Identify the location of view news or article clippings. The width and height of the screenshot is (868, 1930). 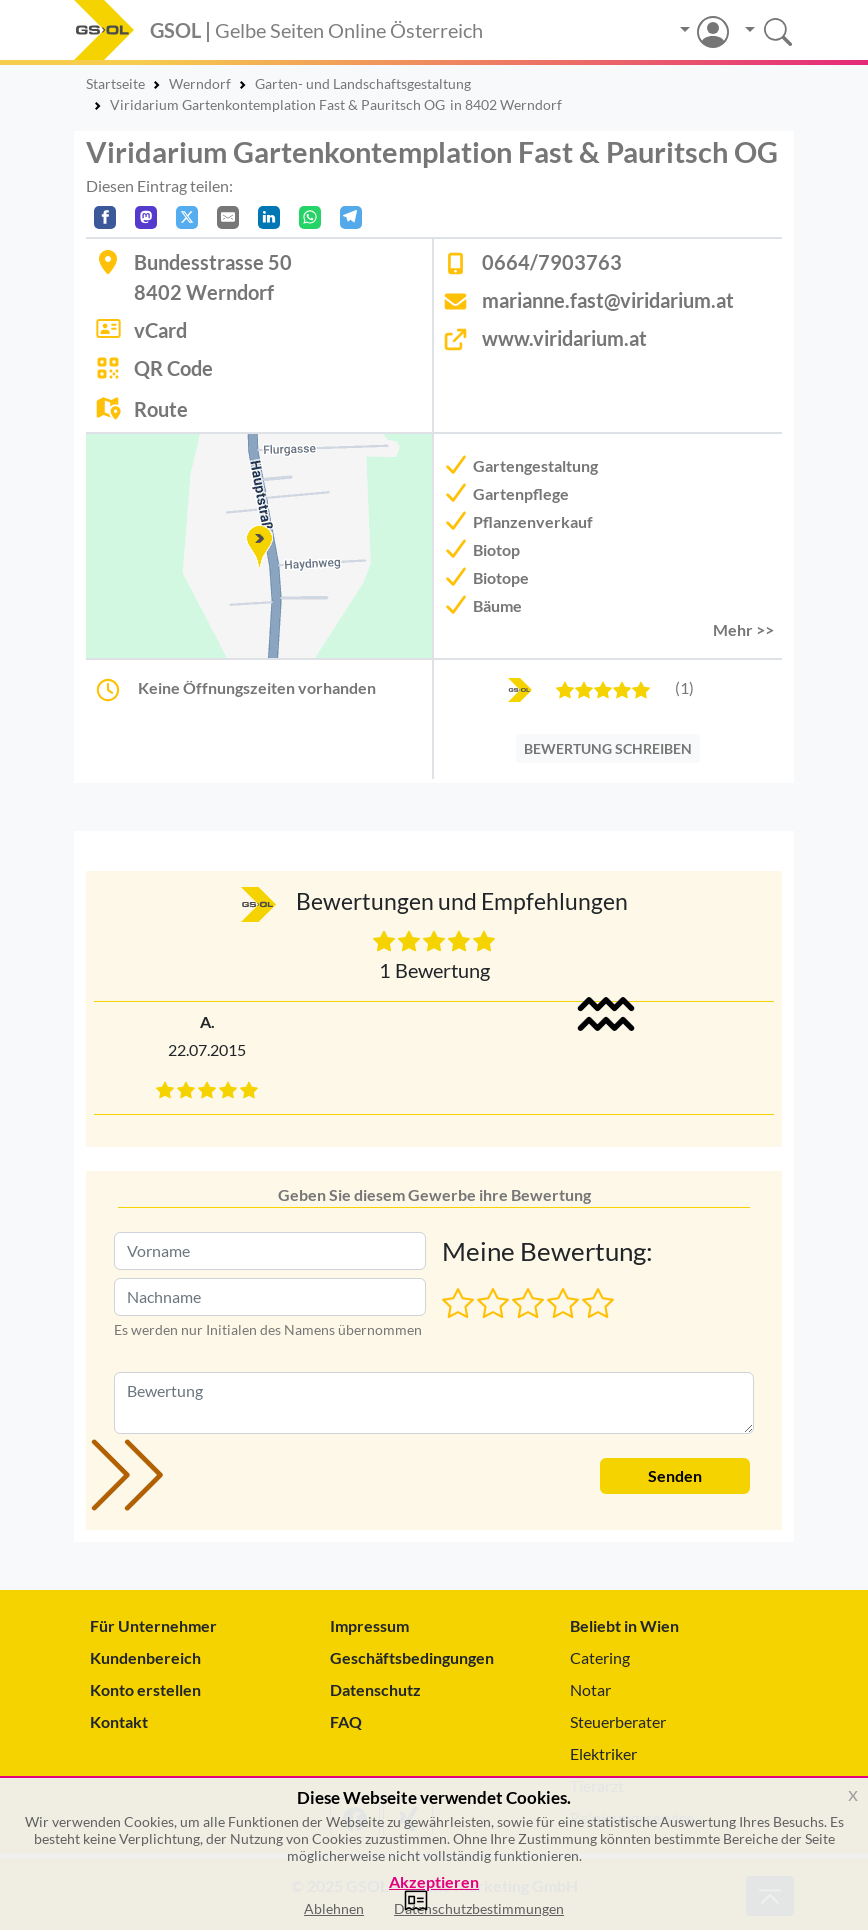
(416, 1900).